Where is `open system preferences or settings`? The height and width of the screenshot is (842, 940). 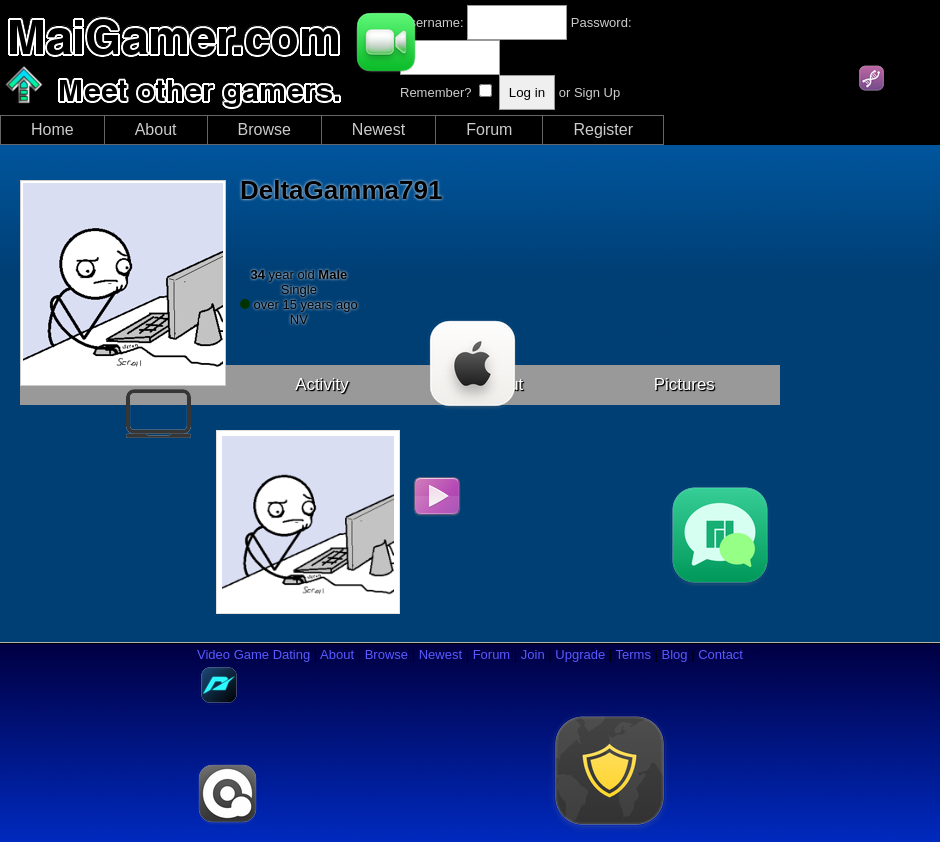
open system preferences or settings is located at coordinates (472, 363).